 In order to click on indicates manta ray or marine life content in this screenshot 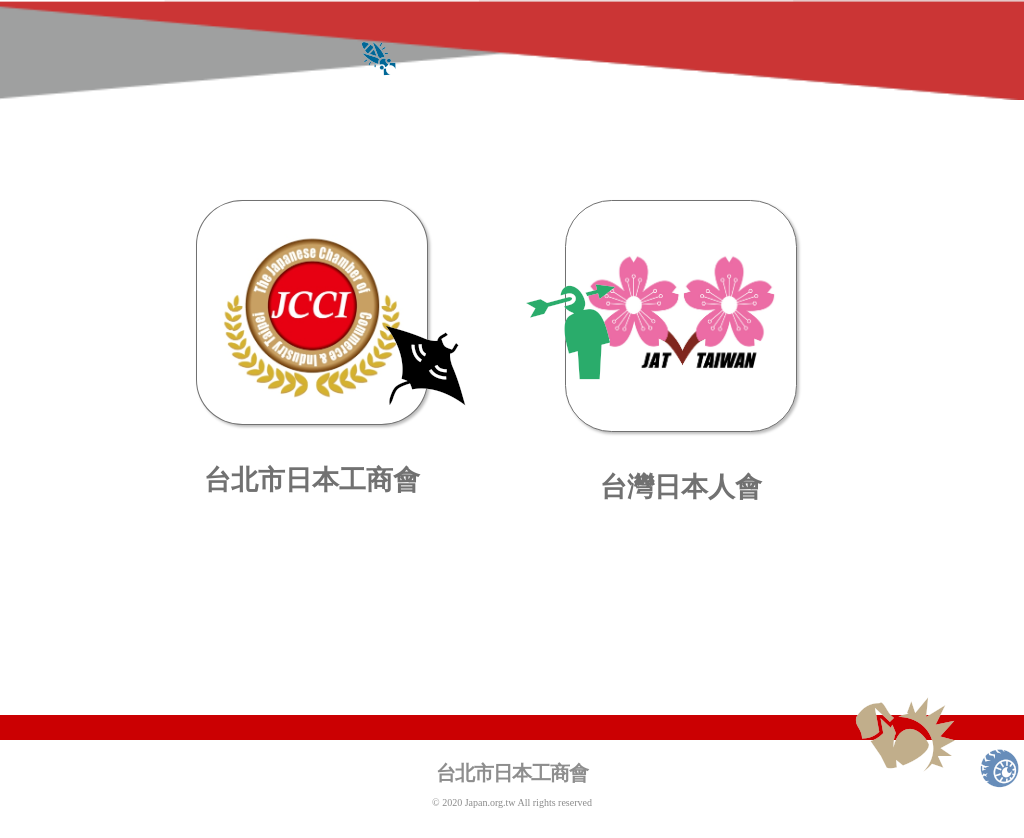, I will do `click(425, 365)`.